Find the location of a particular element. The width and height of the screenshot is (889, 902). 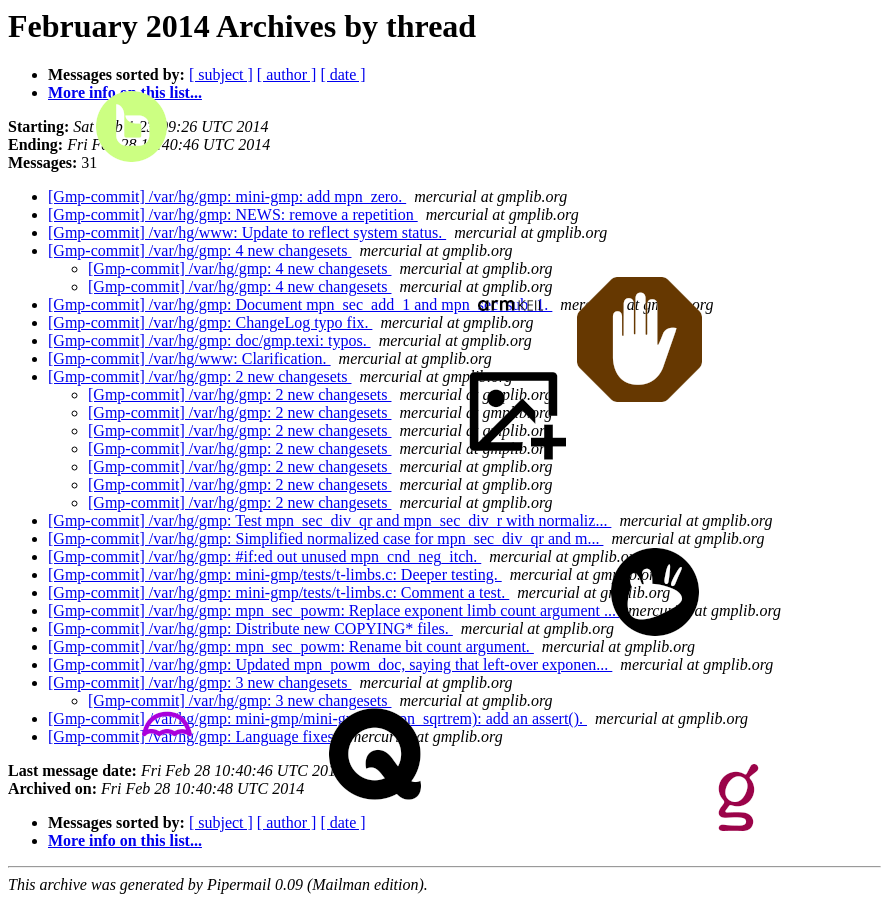

xubuntu linux distribution logo is located at coordinates (655, 592).